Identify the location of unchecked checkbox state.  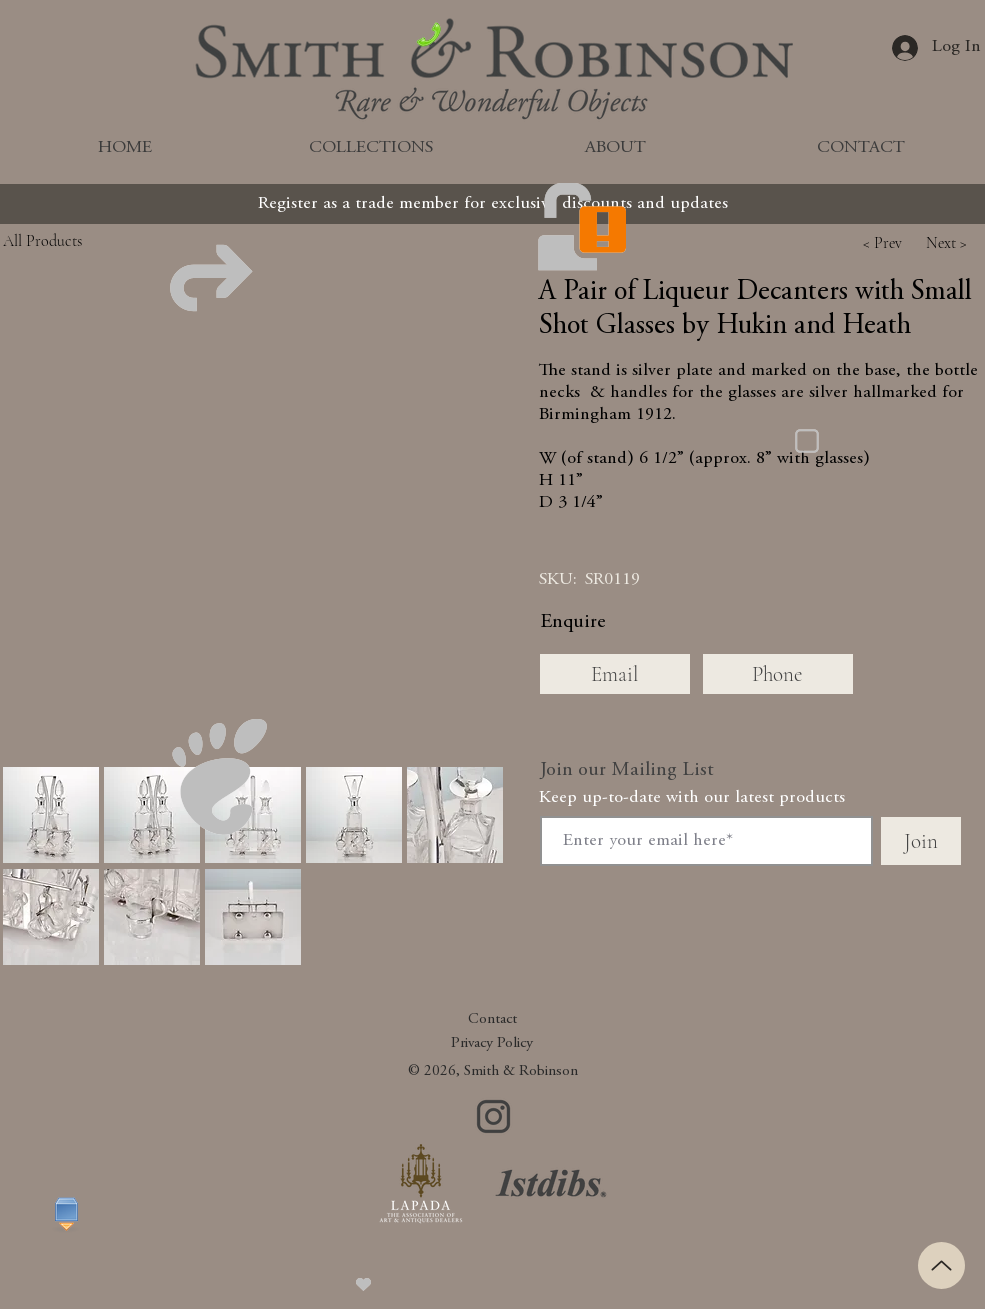
(807, 441).